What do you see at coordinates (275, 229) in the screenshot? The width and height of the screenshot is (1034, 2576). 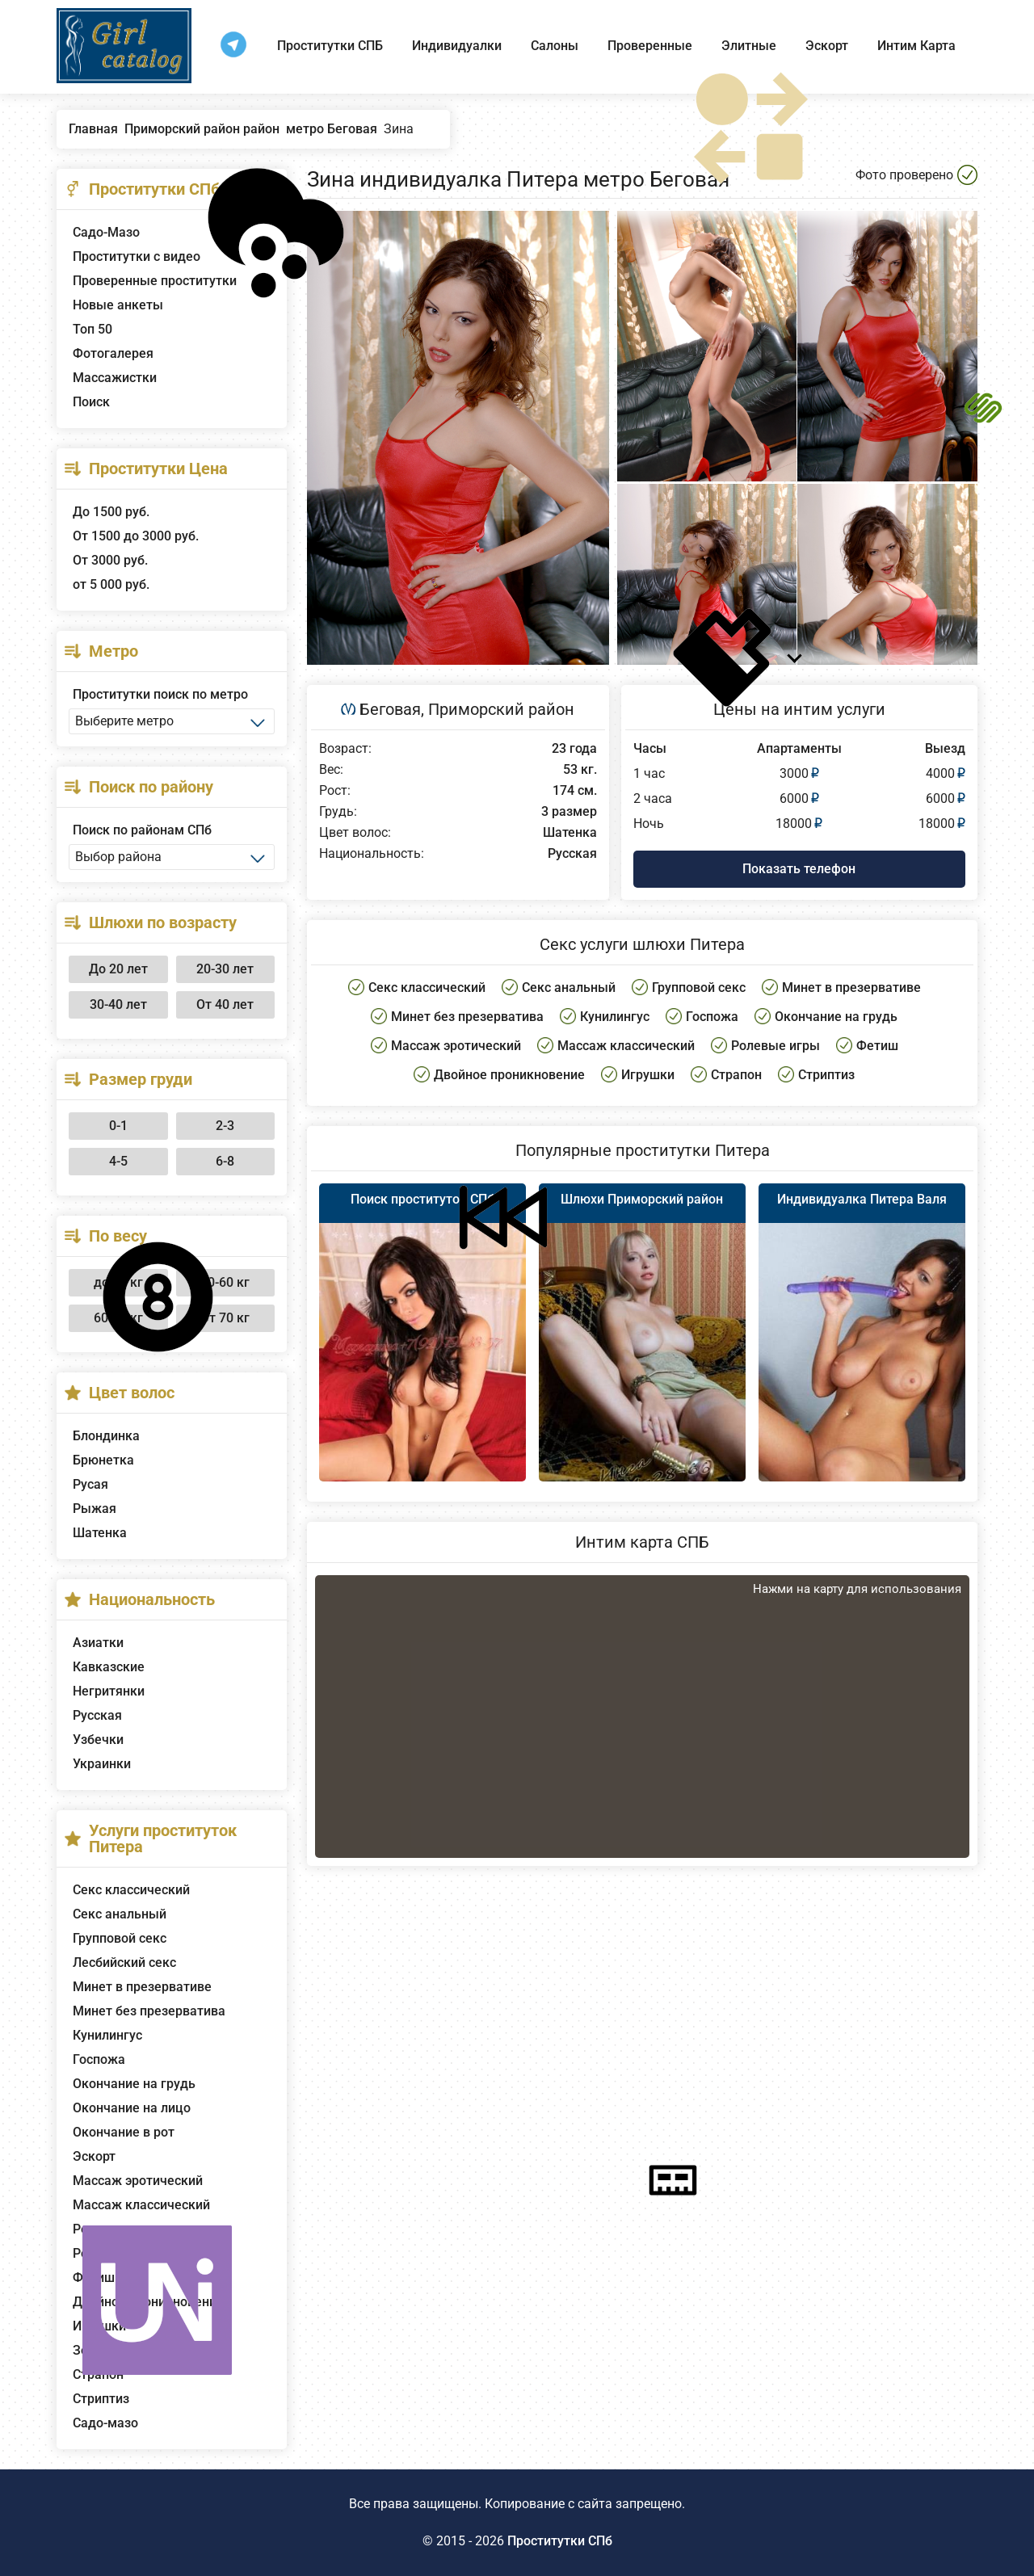 I see `indicates hail weather conditions` at bounding box center [275, 229].